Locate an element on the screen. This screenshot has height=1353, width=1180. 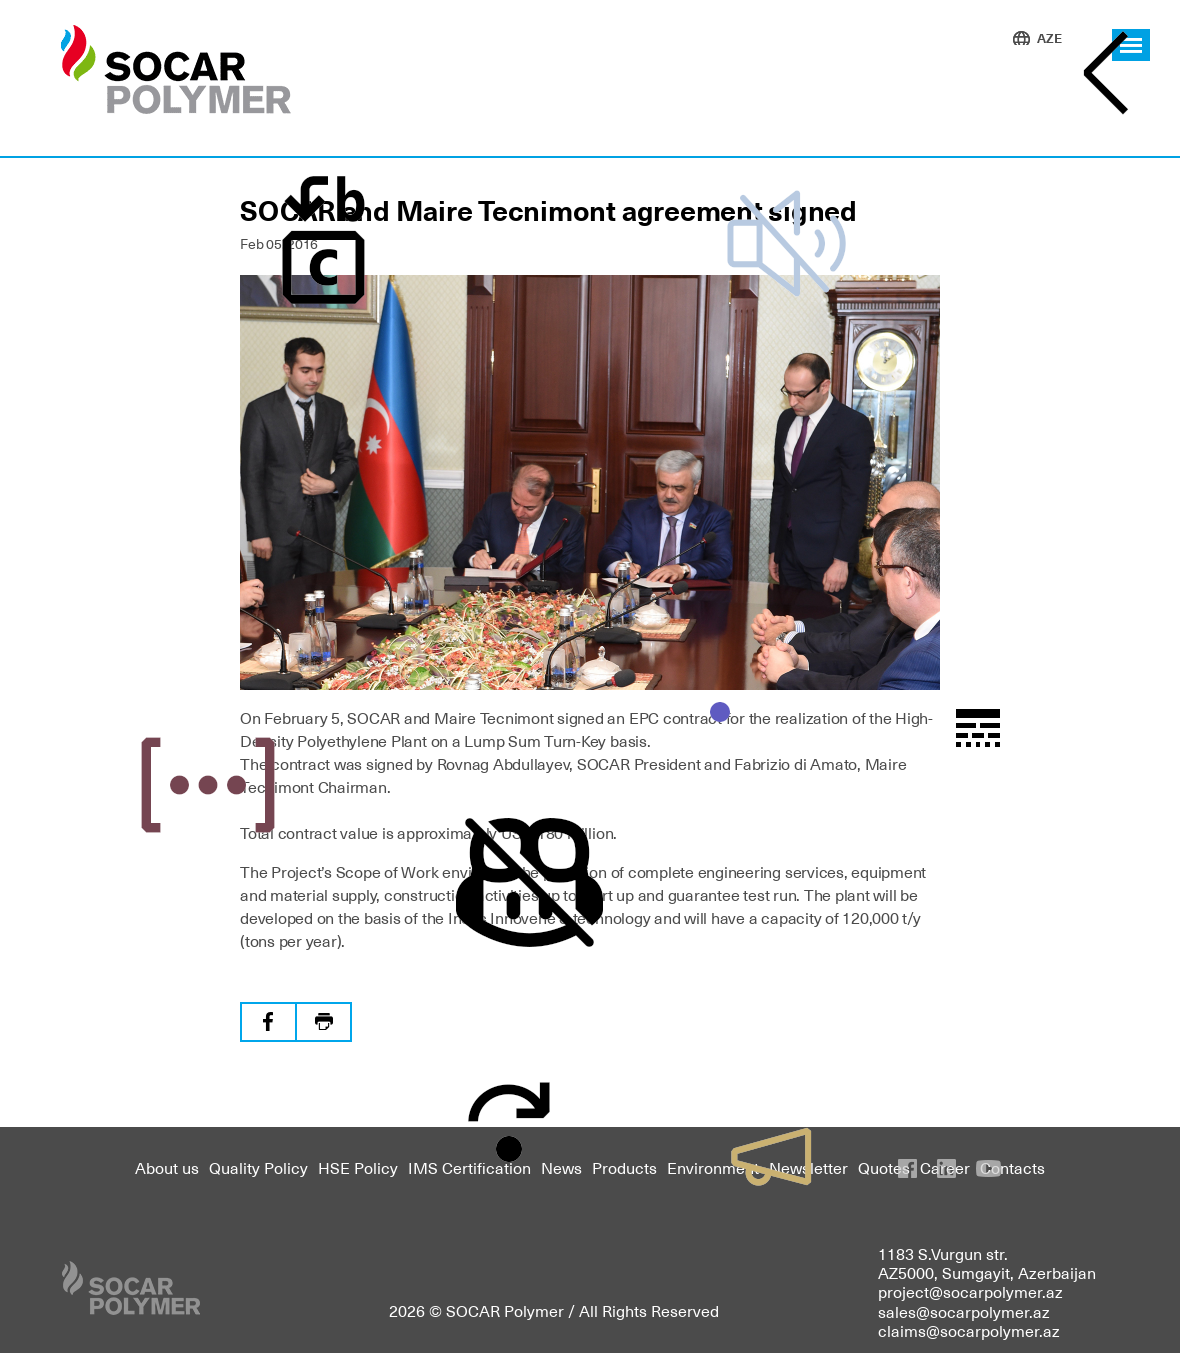
indicates github copilot is unavailable or disabled is located at coordinates (529, 882).